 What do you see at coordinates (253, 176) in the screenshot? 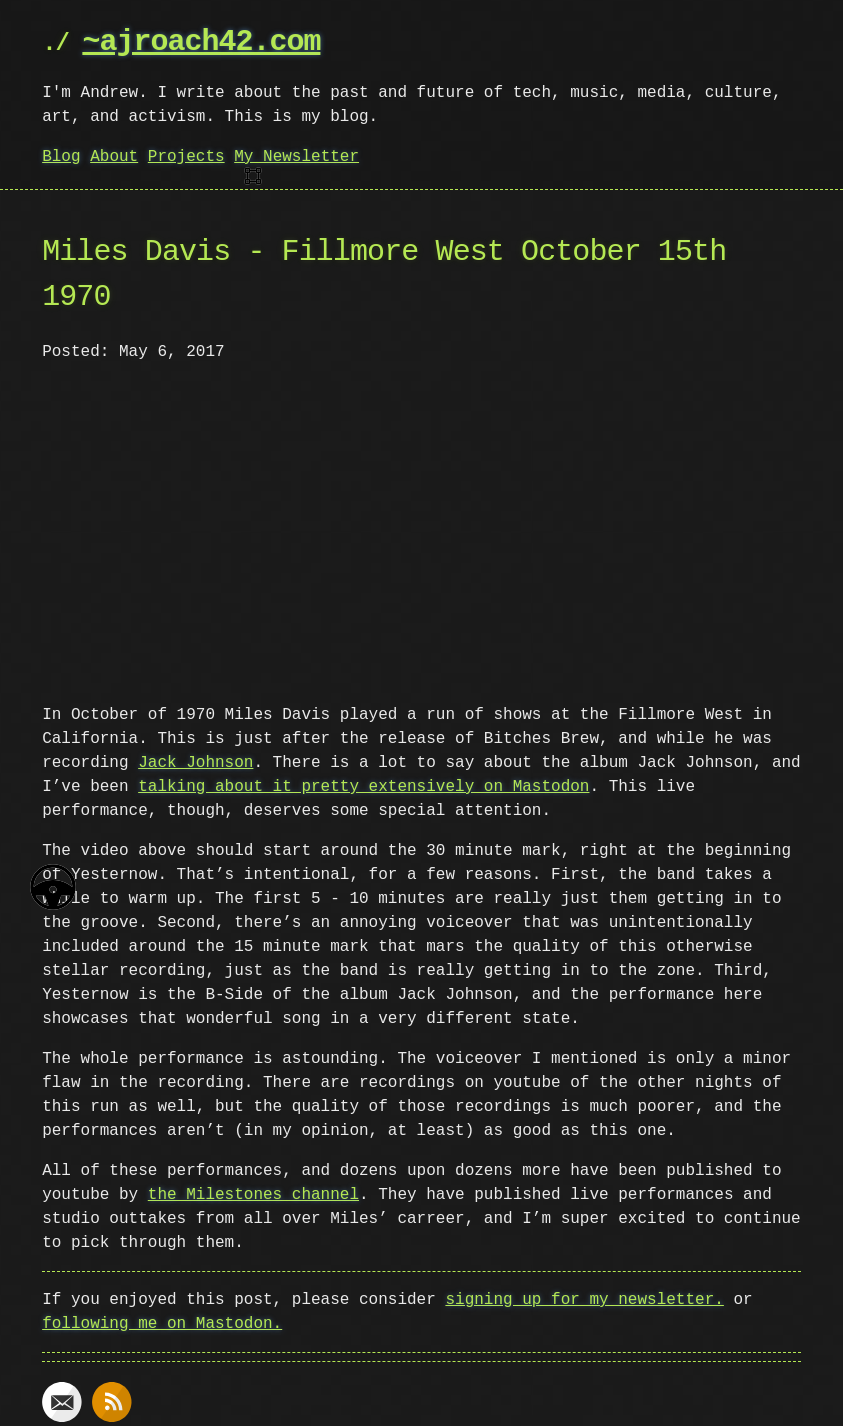
I see `select or resize an object's boundaries` at bounding box center [253, 176].